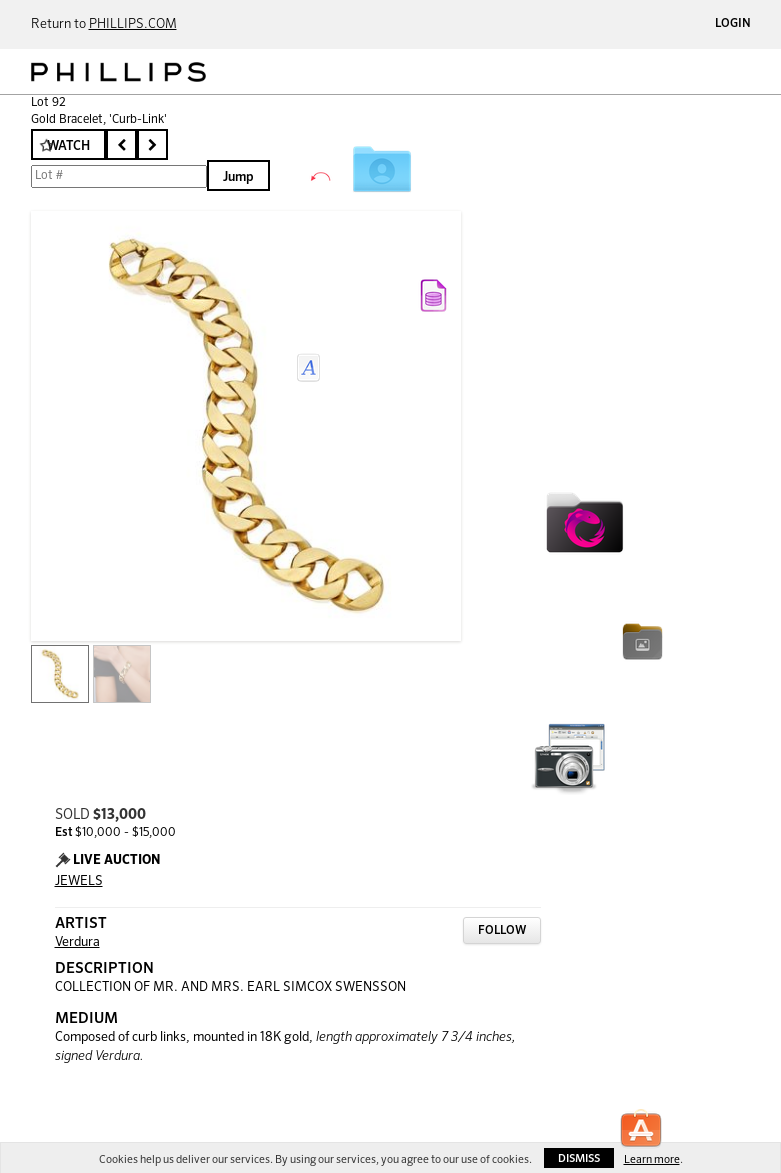 The image size is (781, 1173). Describe the element at coordinates (641, 1130) in the screenshot. I see `open the Ubuntu Software Center` at that location.